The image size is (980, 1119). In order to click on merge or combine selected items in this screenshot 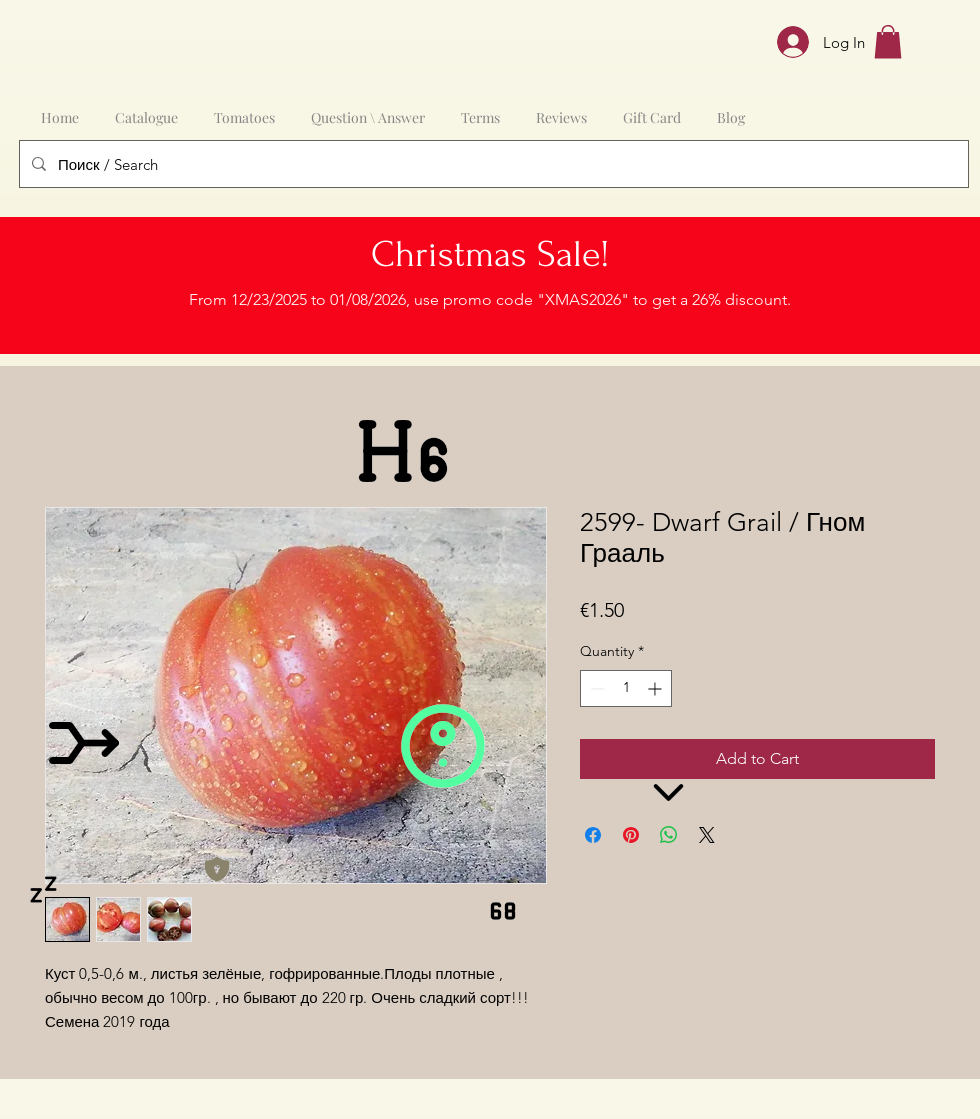, I will do `click(84, 743)`.